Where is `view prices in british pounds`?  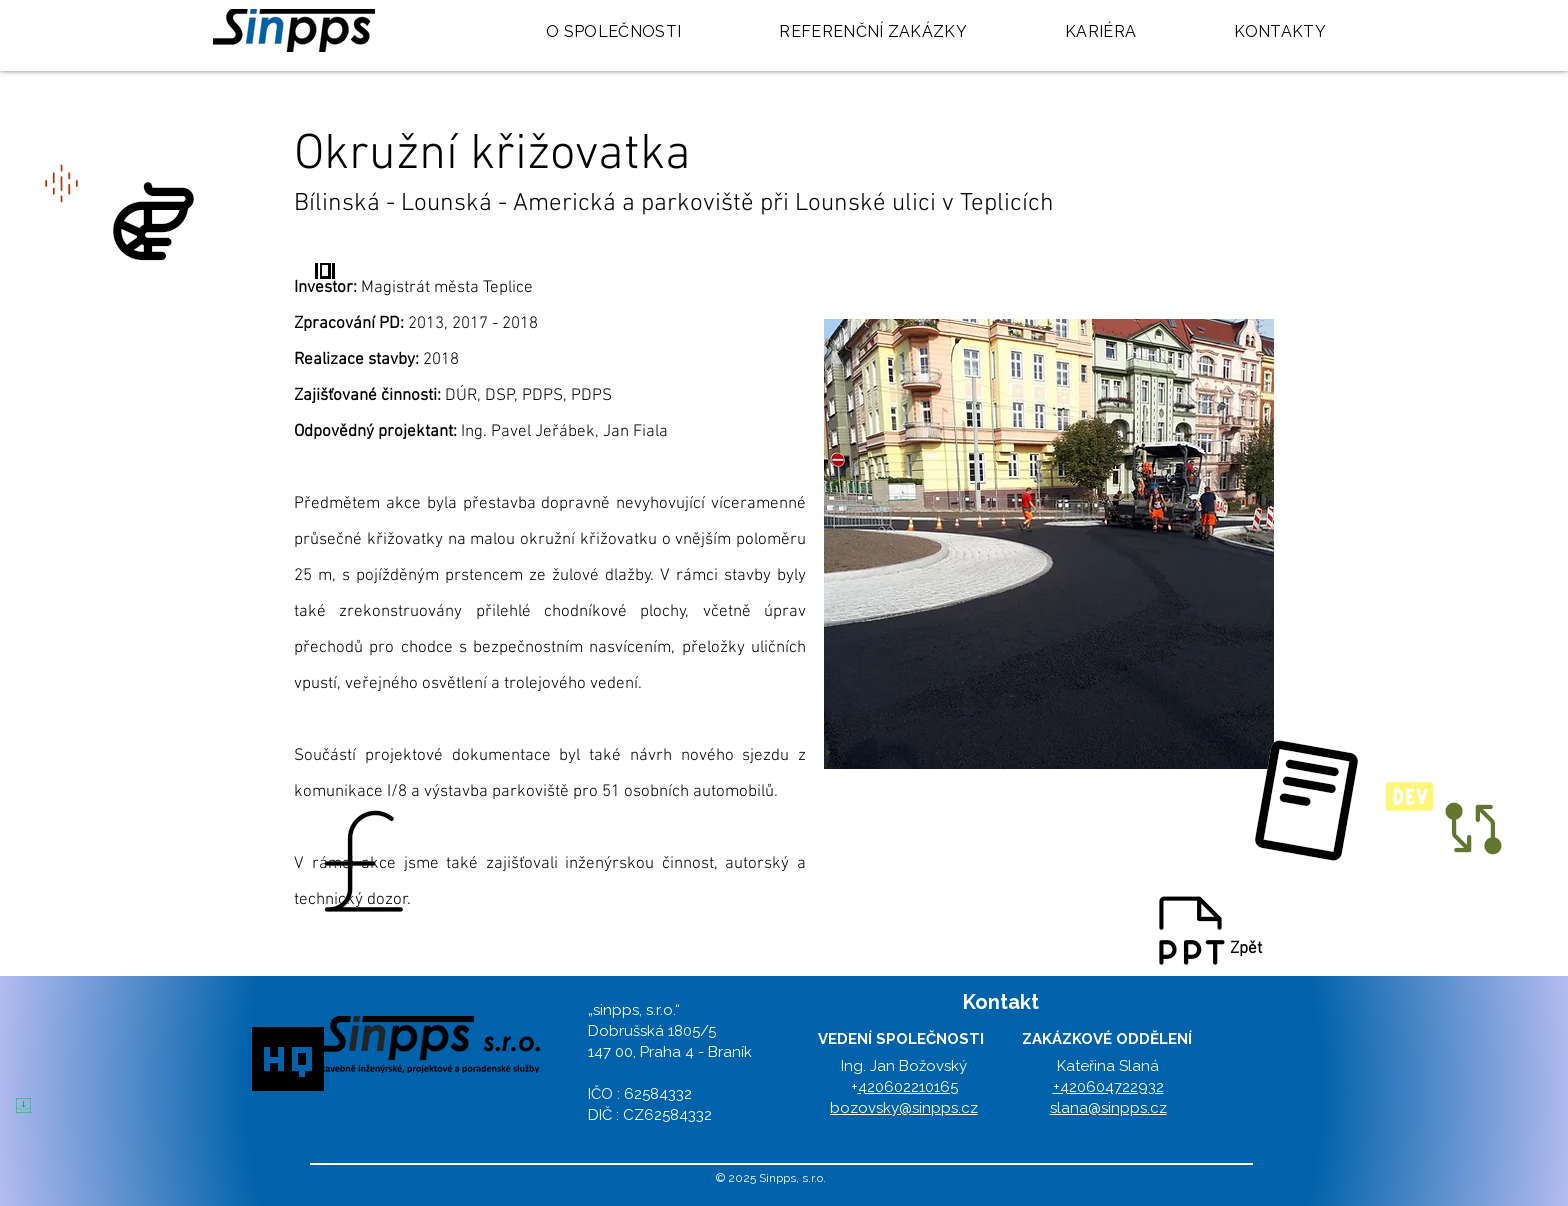
view prices in british pounds is located at coordinates (368, 863).